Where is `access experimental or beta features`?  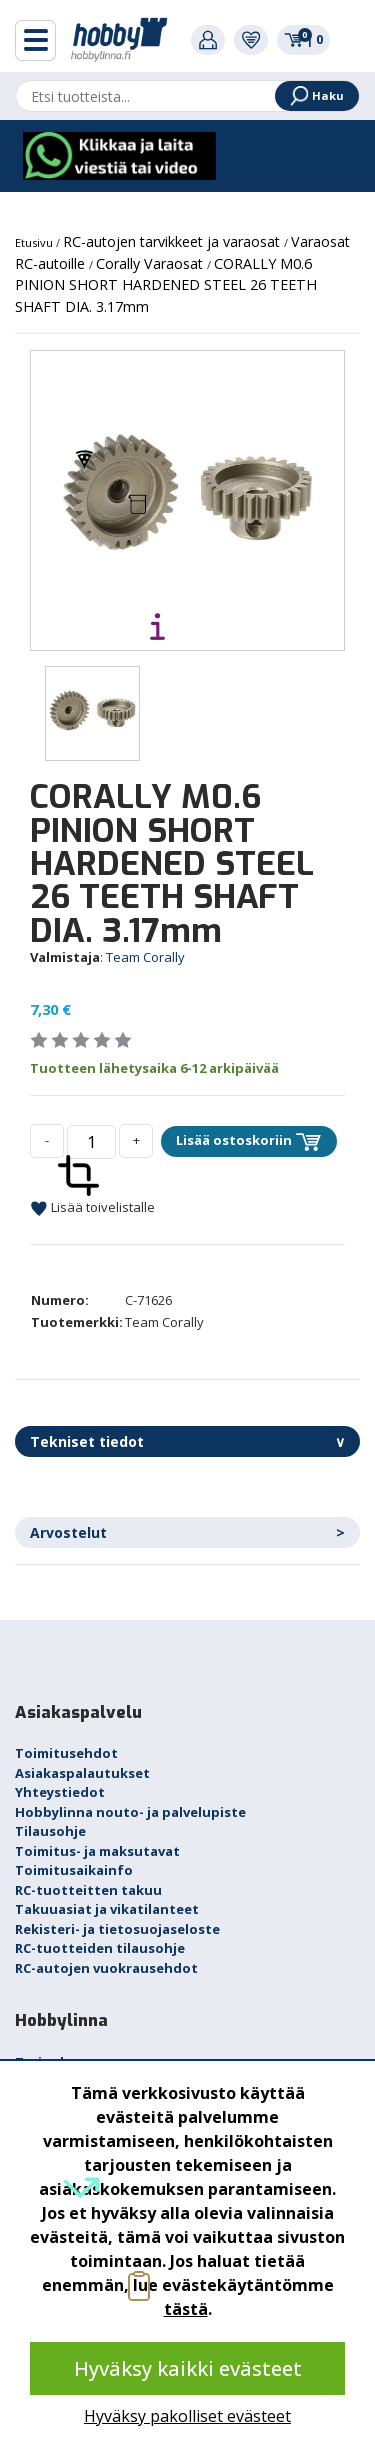
access experimental or beta features is located at coordinates (137, 504).